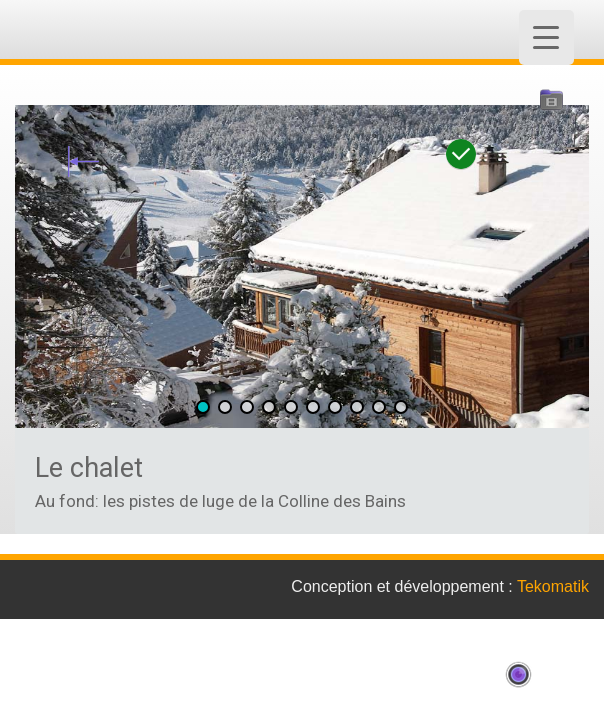  What do you see at coordinates (518, 674) in the screenshot?
I see `open the camera app` at bounding box center [518, 674].